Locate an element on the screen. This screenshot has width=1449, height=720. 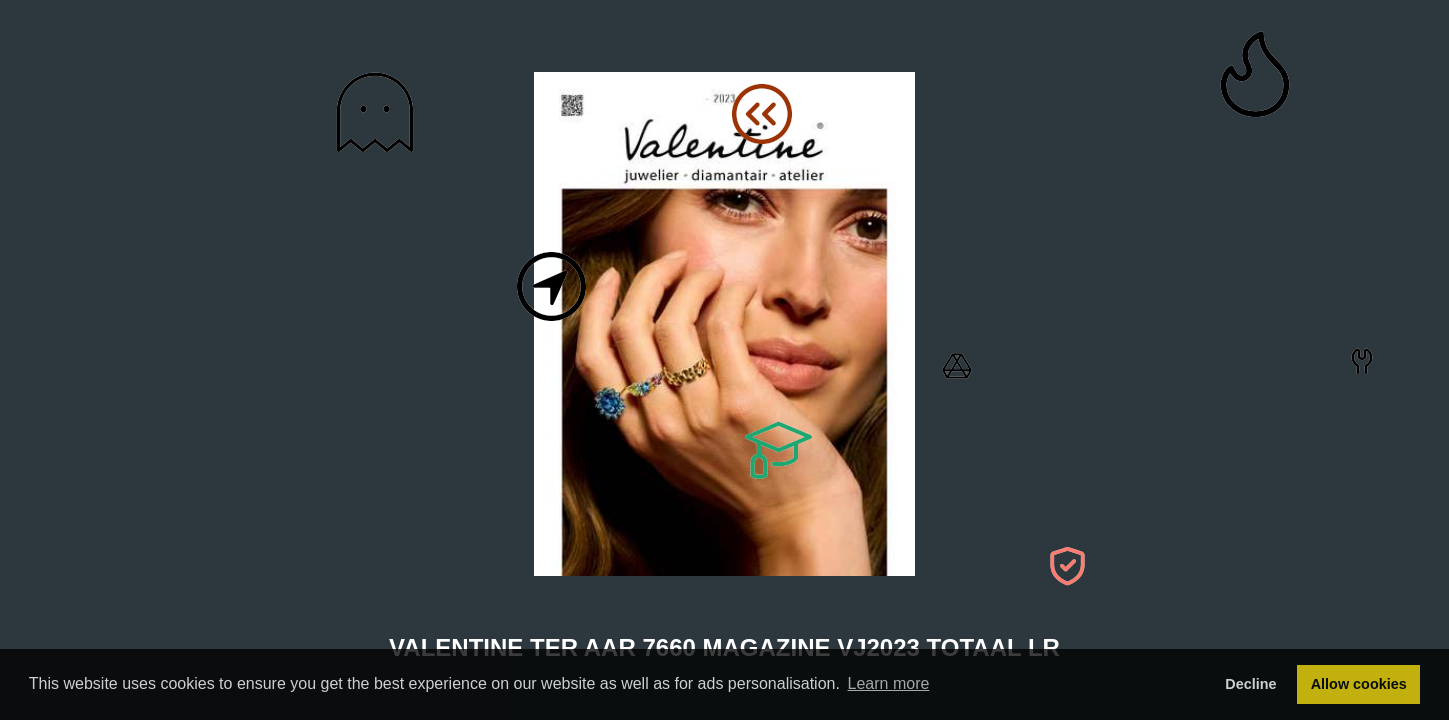
access educational resources or tutorials is located at coordinates (778, 449).